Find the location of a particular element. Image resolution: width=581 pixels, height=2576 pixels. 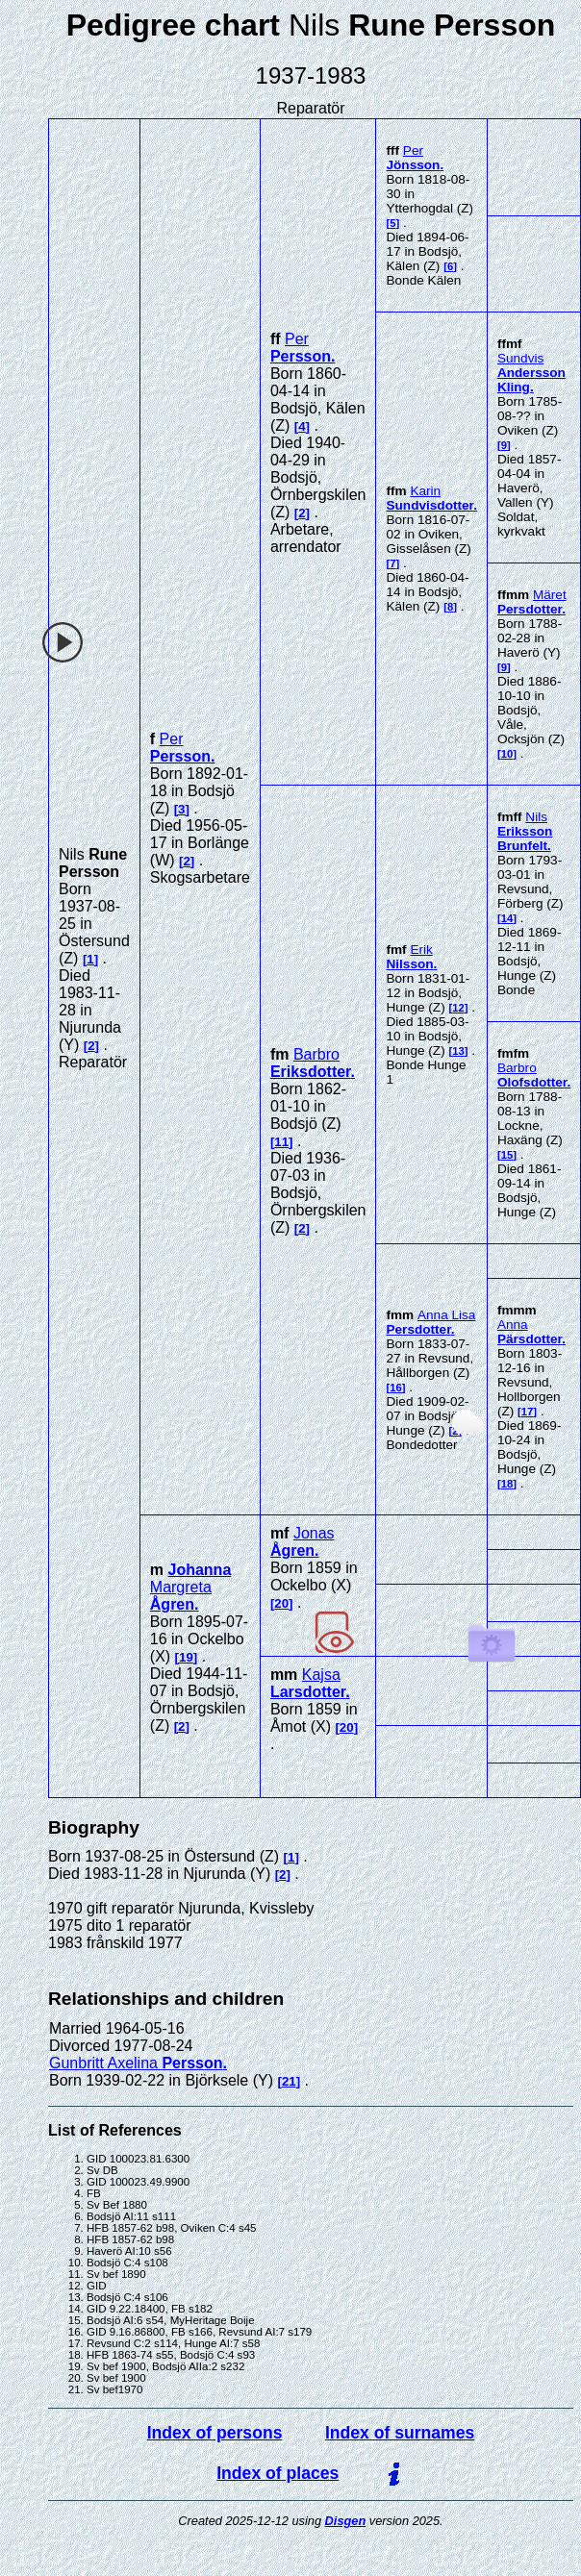

start or resume a process is located at coordinates (63, 642).